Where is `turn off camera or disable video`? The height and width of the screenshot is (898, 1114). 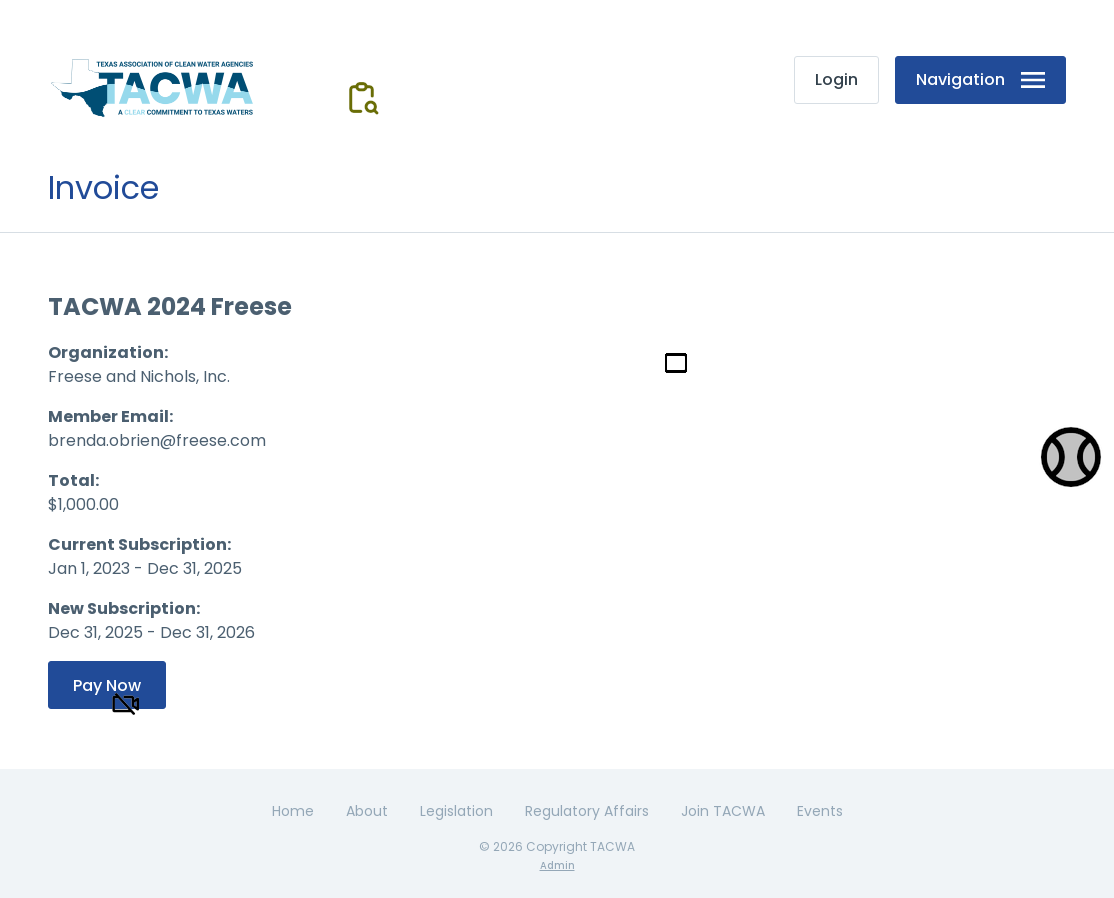 turn off camera or disable video is located at coordinates (125, 704).